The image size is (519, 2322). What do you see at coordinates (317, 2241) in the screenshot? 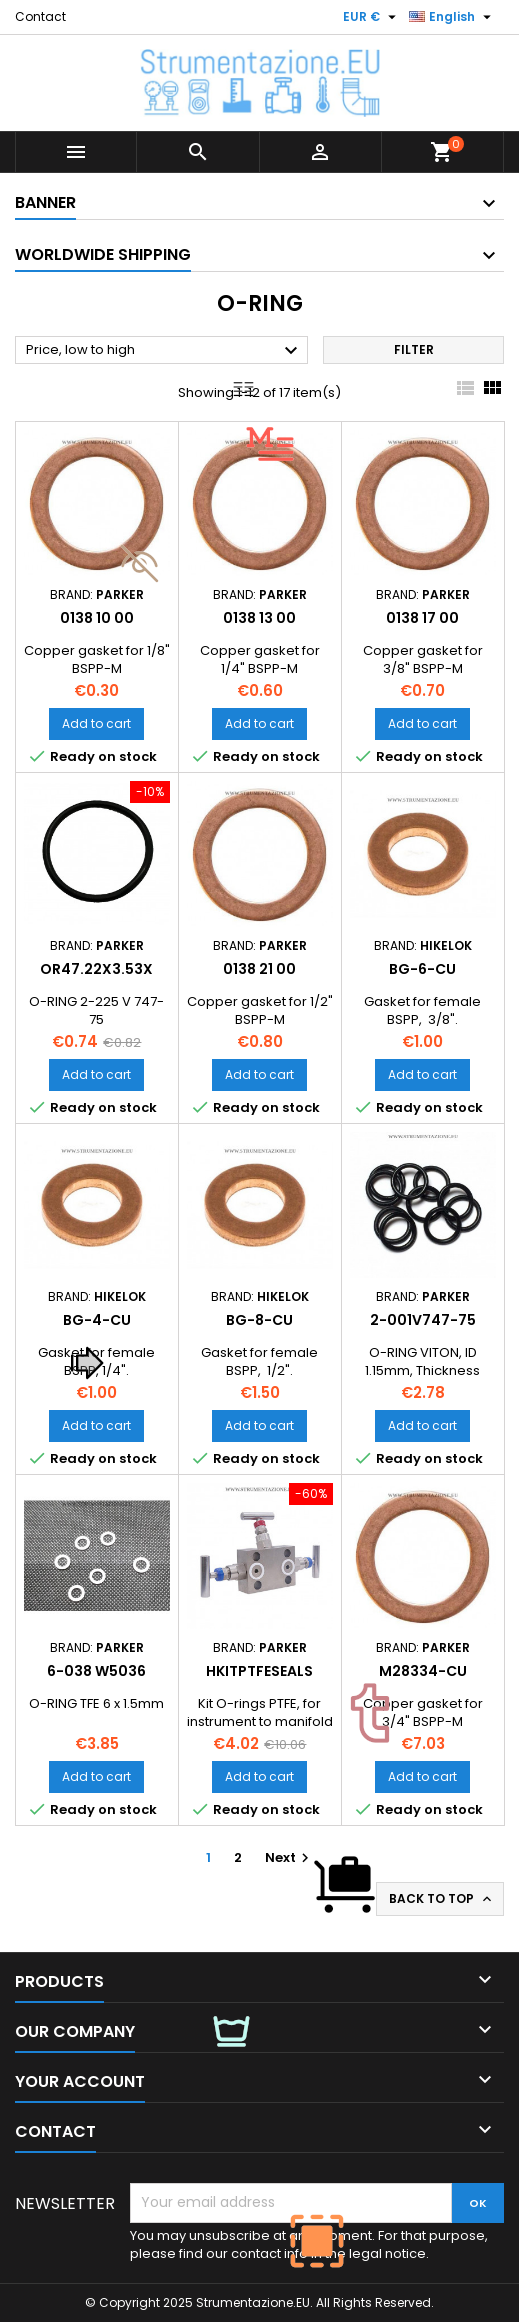
I see `select all items in the current view` at bounding box center [317, 2241].